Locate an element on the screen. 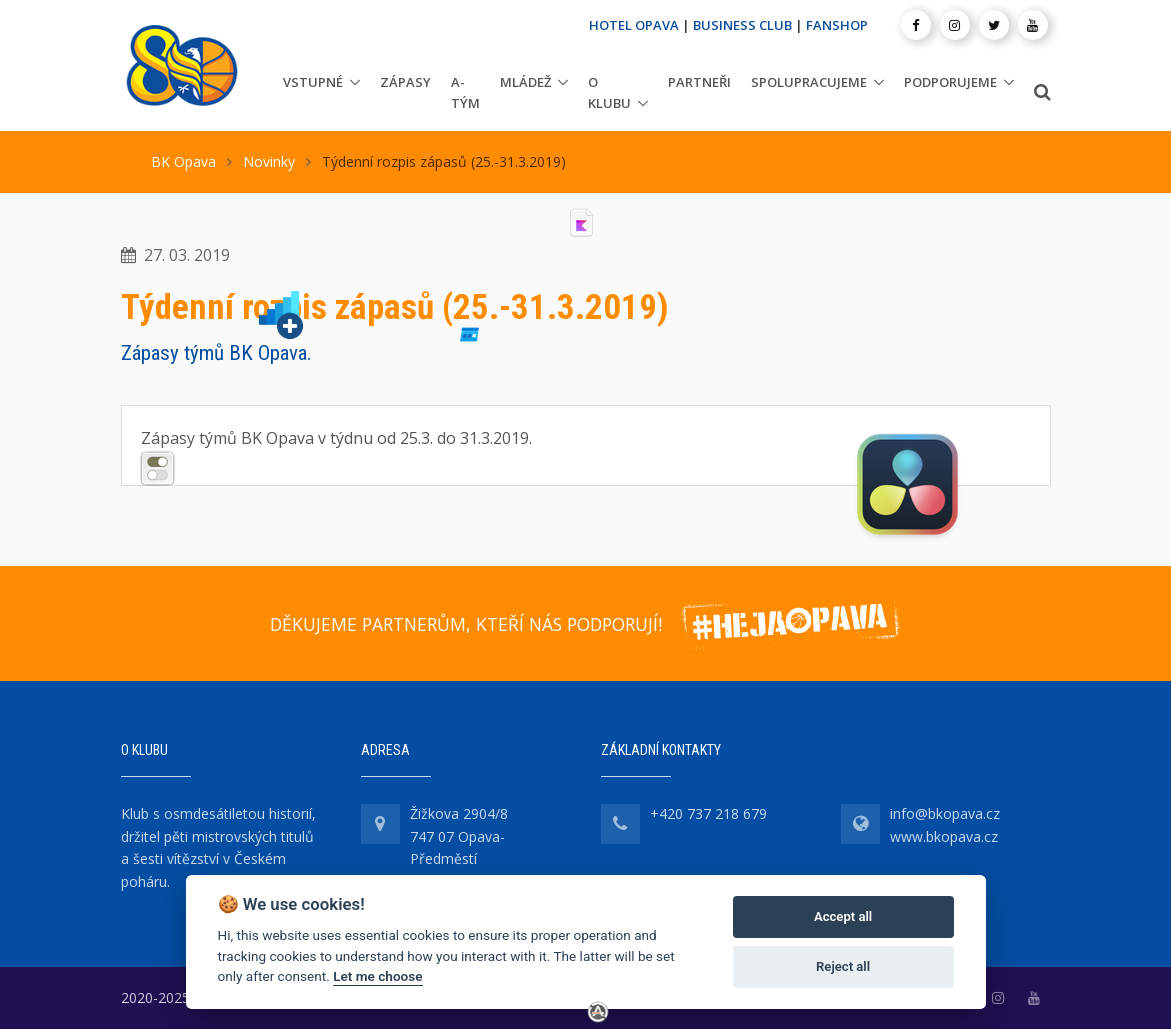 Image resolution: width=1171 pixels, height=1029 pixels. open DaVinci Resolve video editing application is located at coordinates (907, 484).